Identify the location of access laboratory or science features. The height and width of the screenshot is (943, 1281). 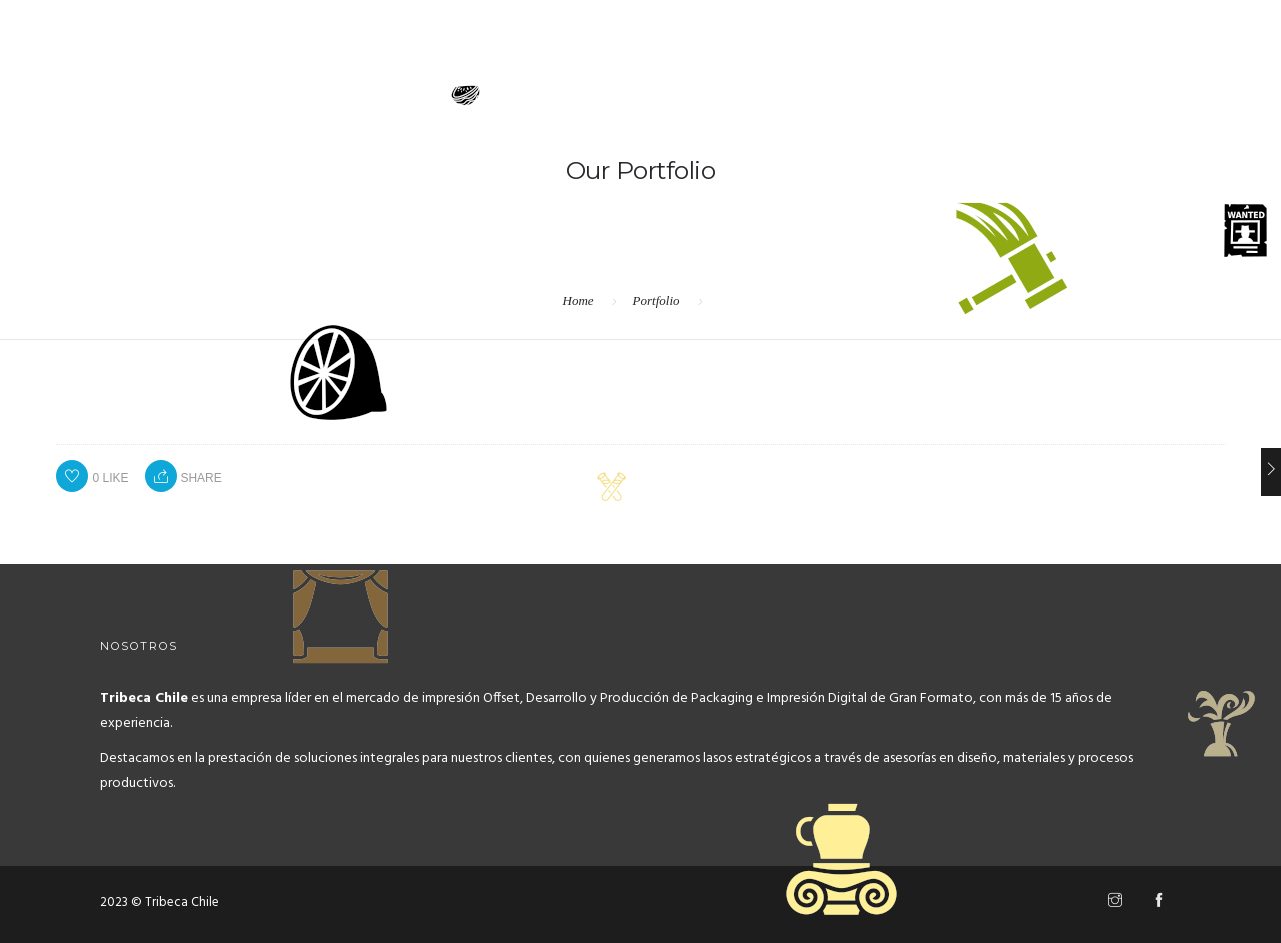
(611, 486).